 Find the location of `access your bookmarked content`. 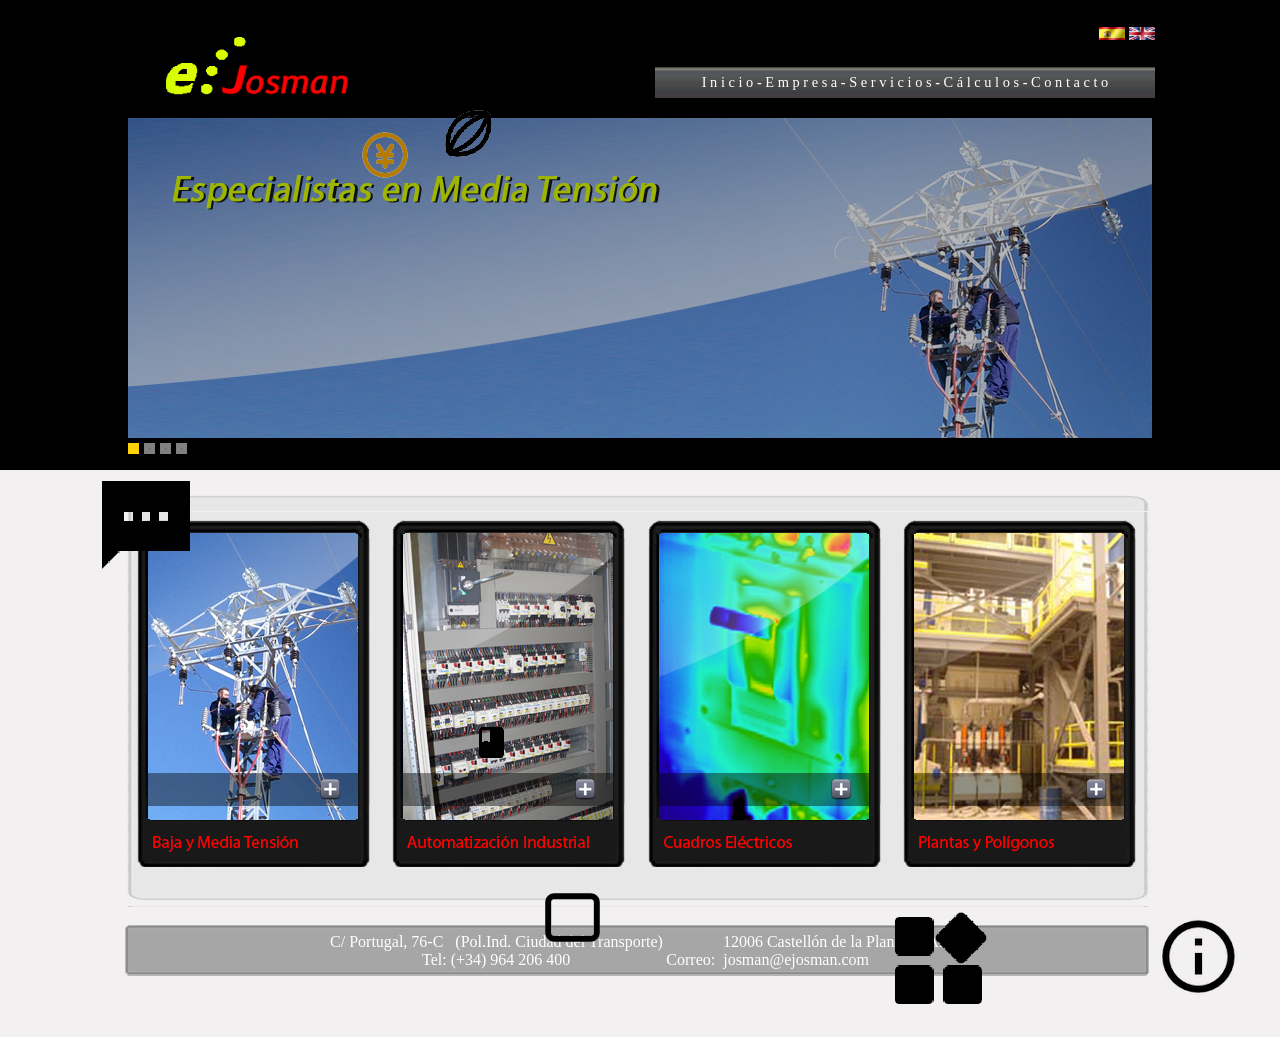

access your bookmarked content is located at coordinates (491, 742).